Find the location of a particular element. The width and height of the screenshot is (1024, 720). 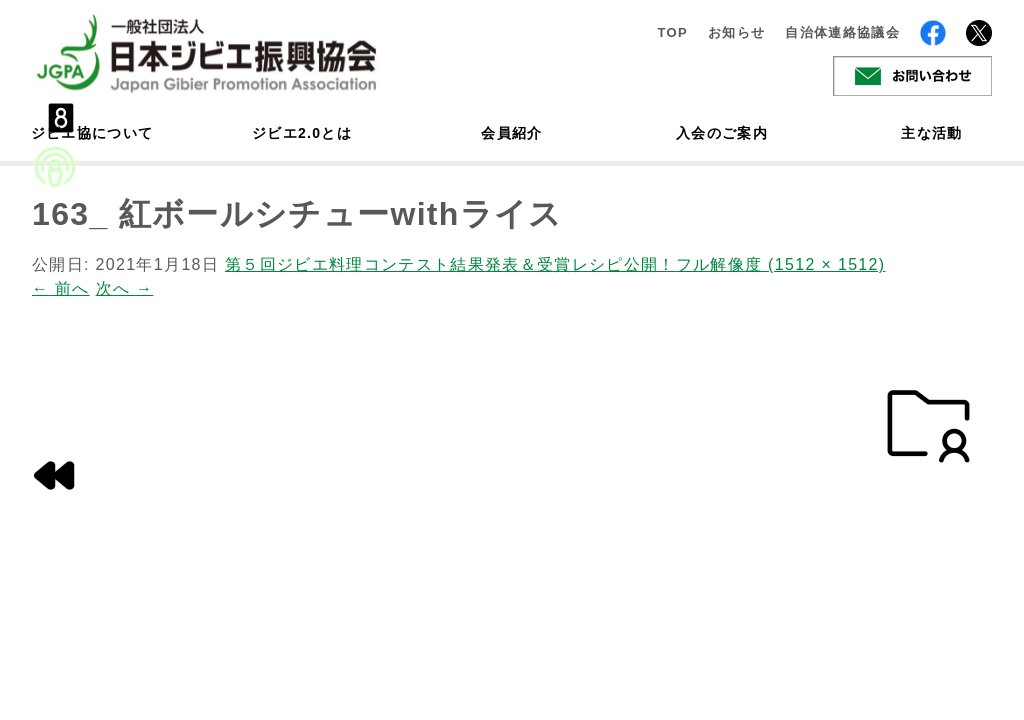

open Apple Podcasts app is located at coordinates (55, 167).